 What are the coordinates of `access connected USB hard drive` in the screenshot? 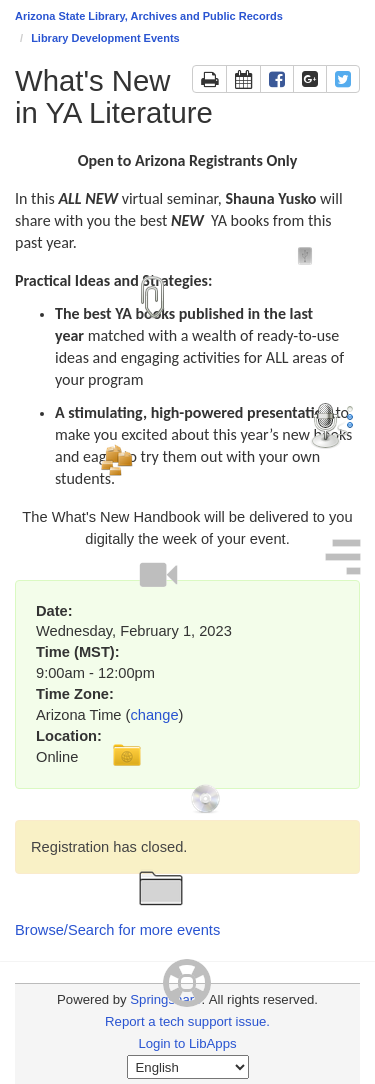 It's located at (305, 256).